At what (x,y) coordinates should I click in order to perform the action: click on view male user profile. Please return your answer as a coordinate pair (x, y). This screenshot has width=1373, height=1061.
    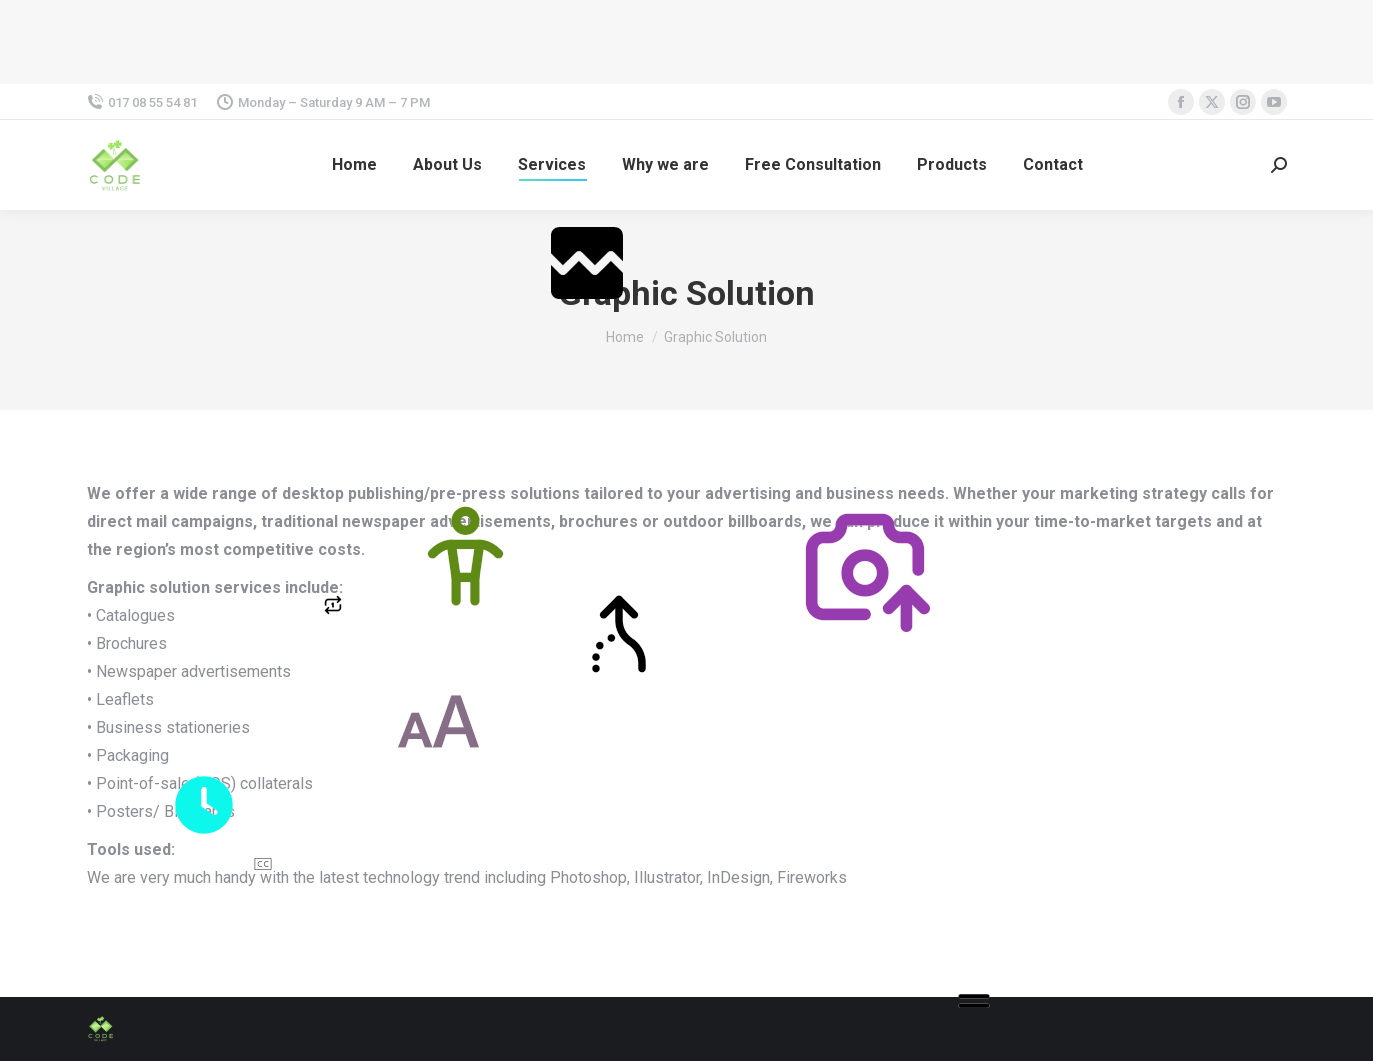
    Looking at the image, I should click on (465, 558).